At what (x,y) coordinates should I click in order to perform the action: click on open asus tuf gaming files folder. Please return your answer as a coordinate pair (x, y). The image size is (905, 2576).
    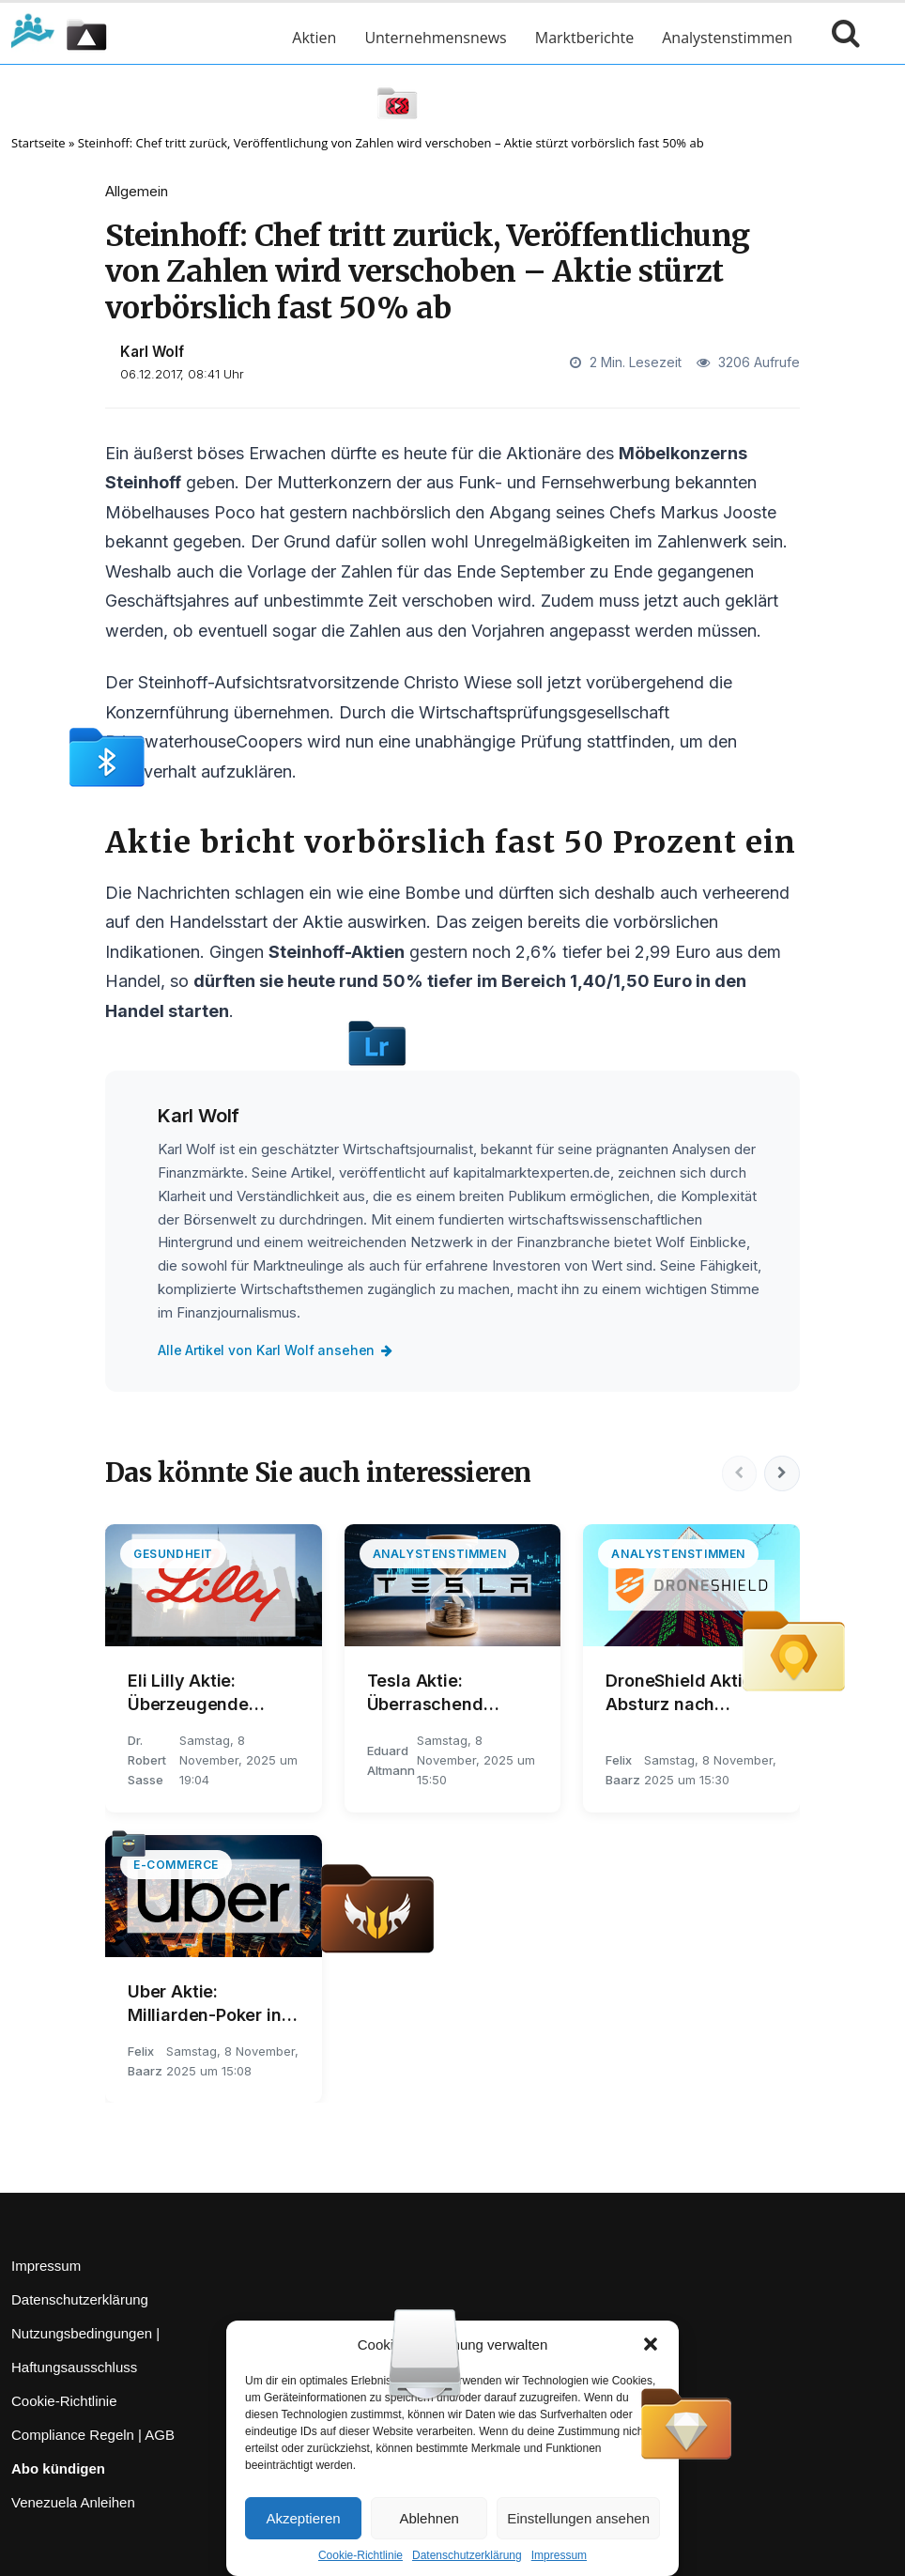
    Looking at the image, I should click on (376, 1911).